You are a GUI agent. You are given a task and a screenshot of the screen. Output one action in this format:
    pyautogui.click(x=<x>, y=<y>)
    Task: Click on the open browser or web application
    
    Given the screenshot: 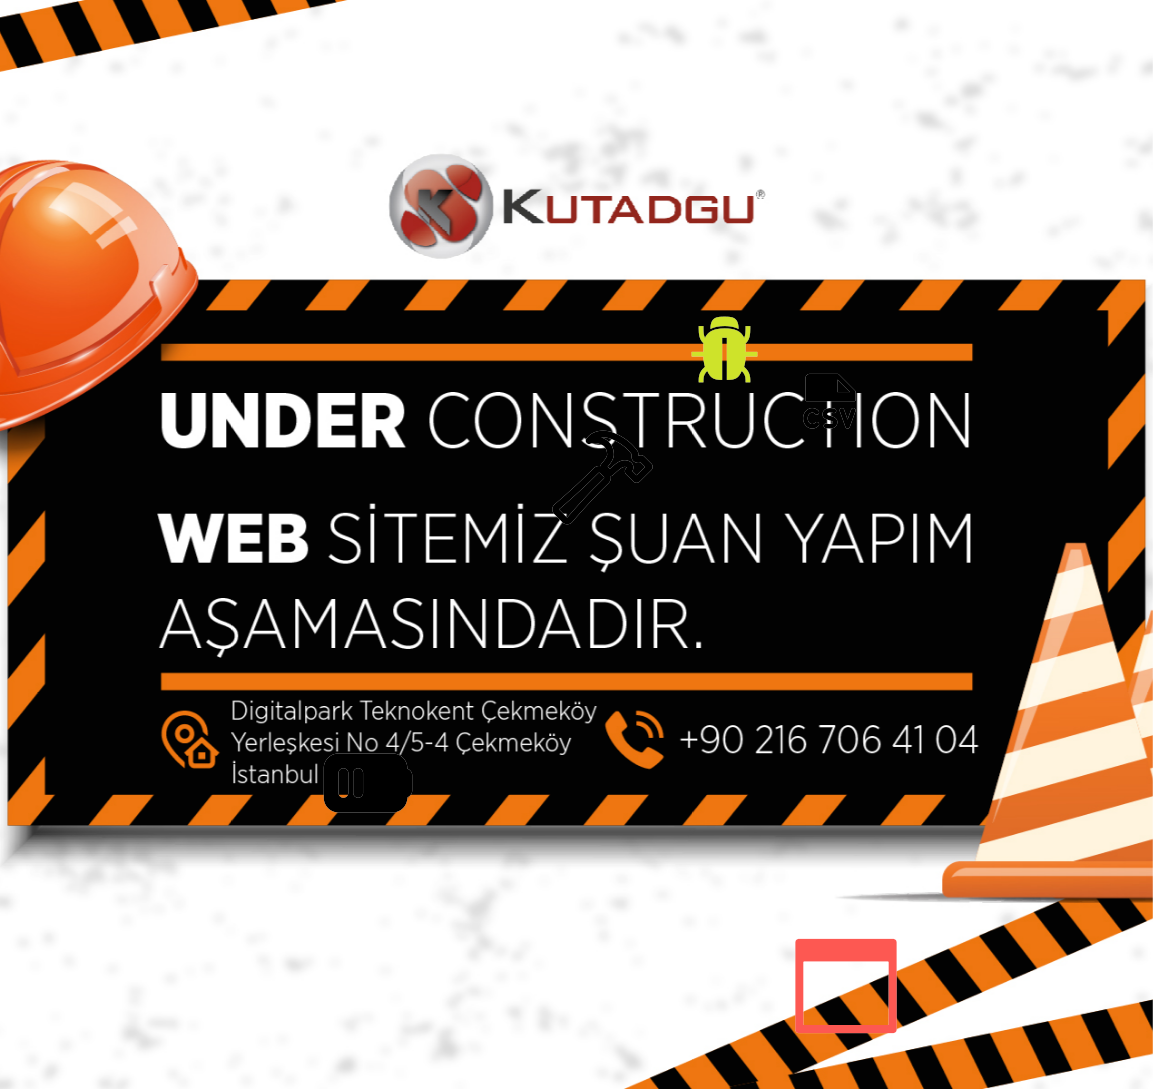 What is the action you would take?
    pyautogui.click(x=846, y=986)
    